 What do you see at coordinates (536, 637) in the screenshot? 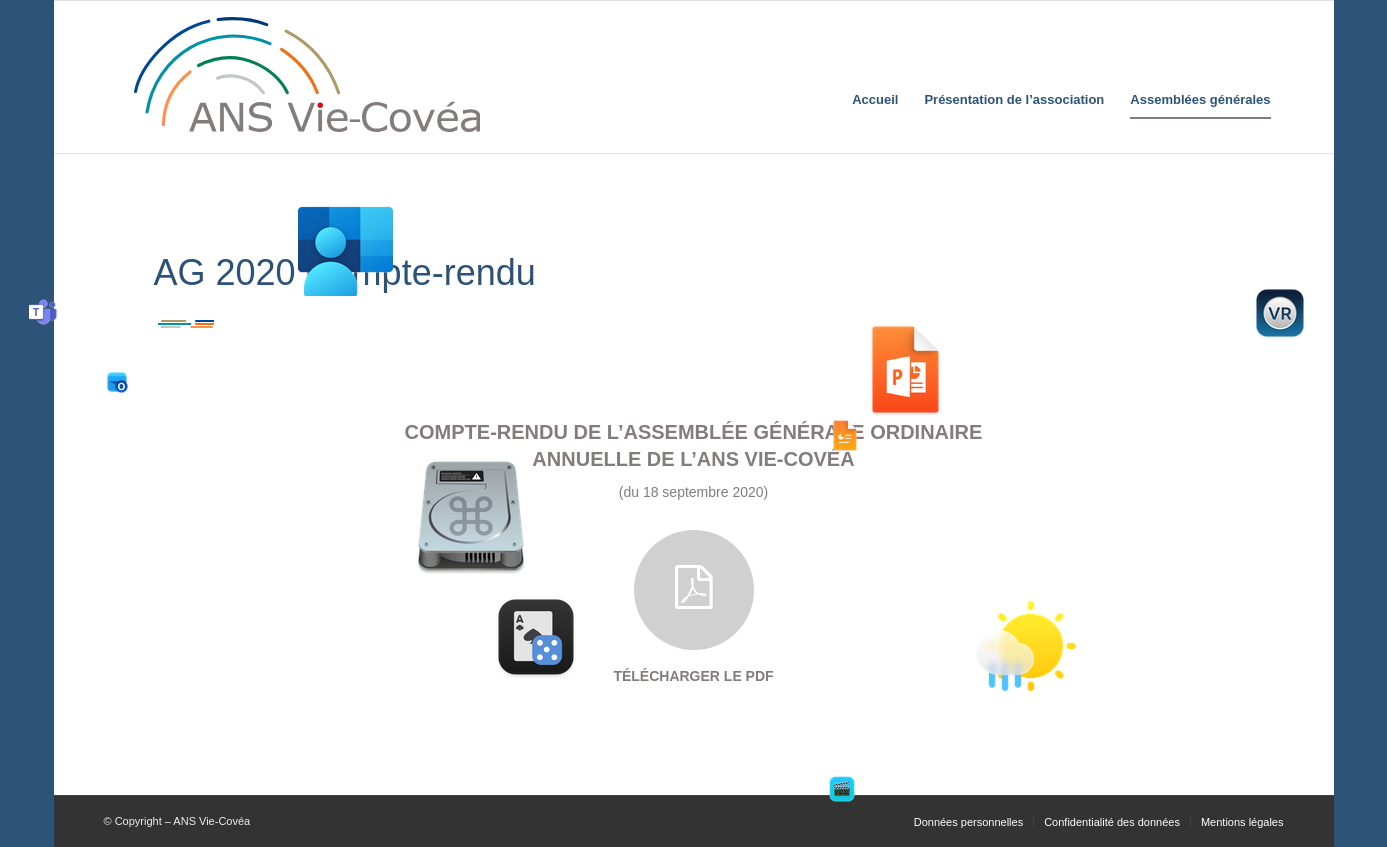
I see `launch tabletop simulator` at bounding box center [536, 637].